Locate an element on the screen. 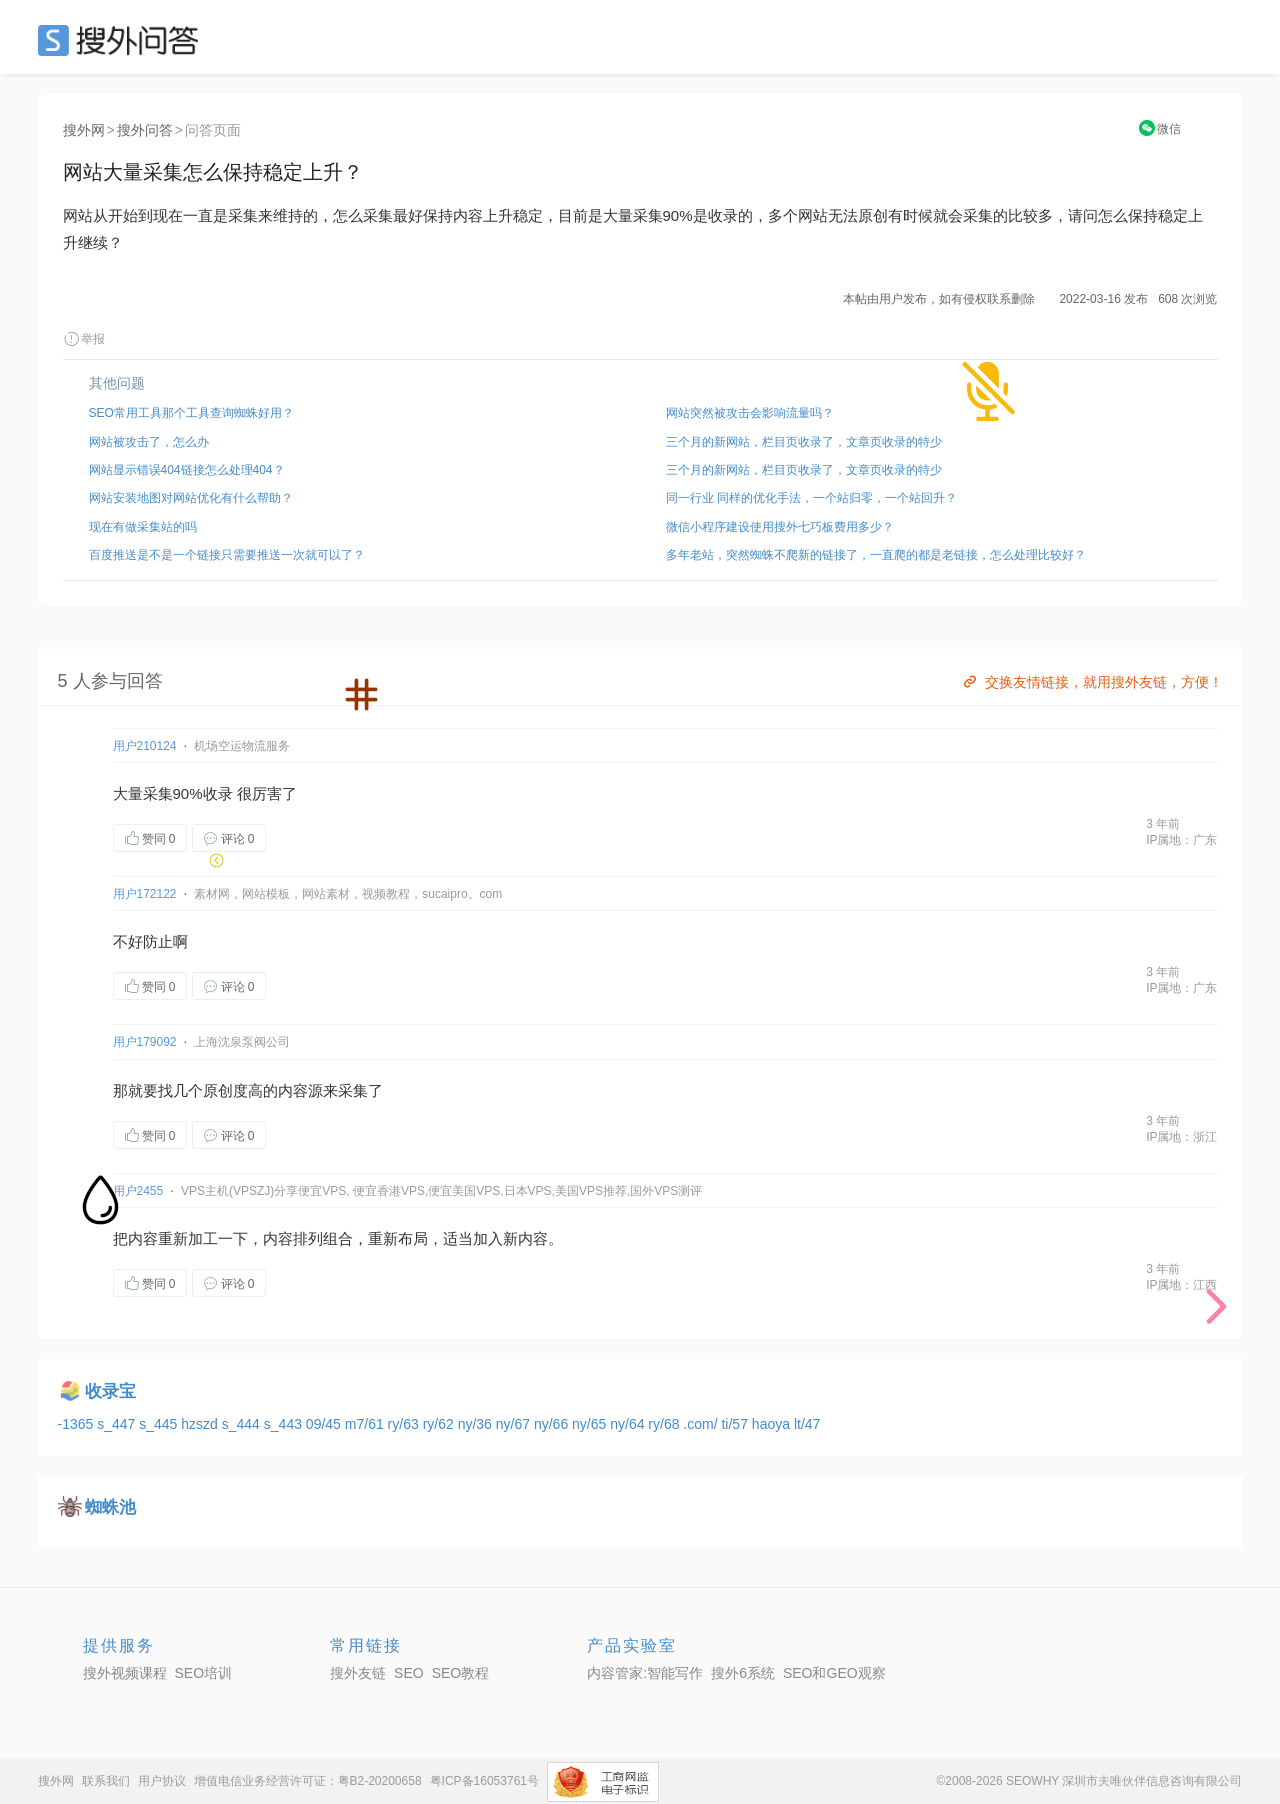  view hashtags or tagged content is located at coordinates (361, 694).